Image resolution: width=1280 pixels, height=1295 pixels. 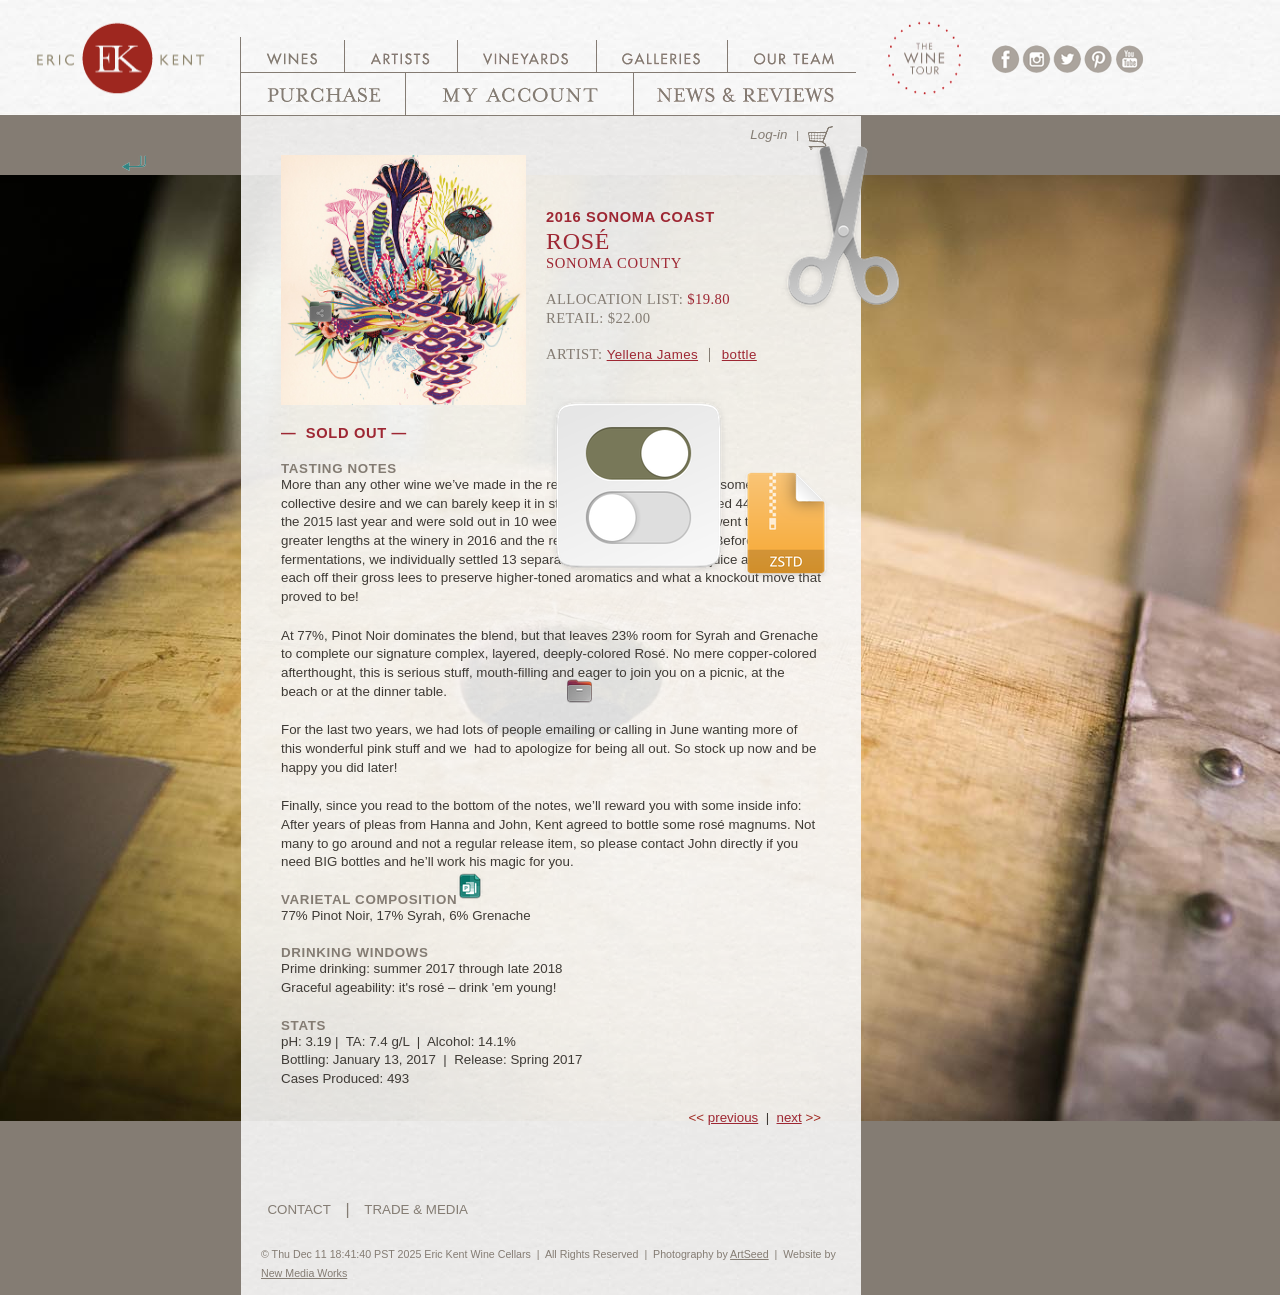 What do you see at coordinates (638, 485) in the screenshot?
I see `open system settings or preferences` at bounding box center [638, 485].